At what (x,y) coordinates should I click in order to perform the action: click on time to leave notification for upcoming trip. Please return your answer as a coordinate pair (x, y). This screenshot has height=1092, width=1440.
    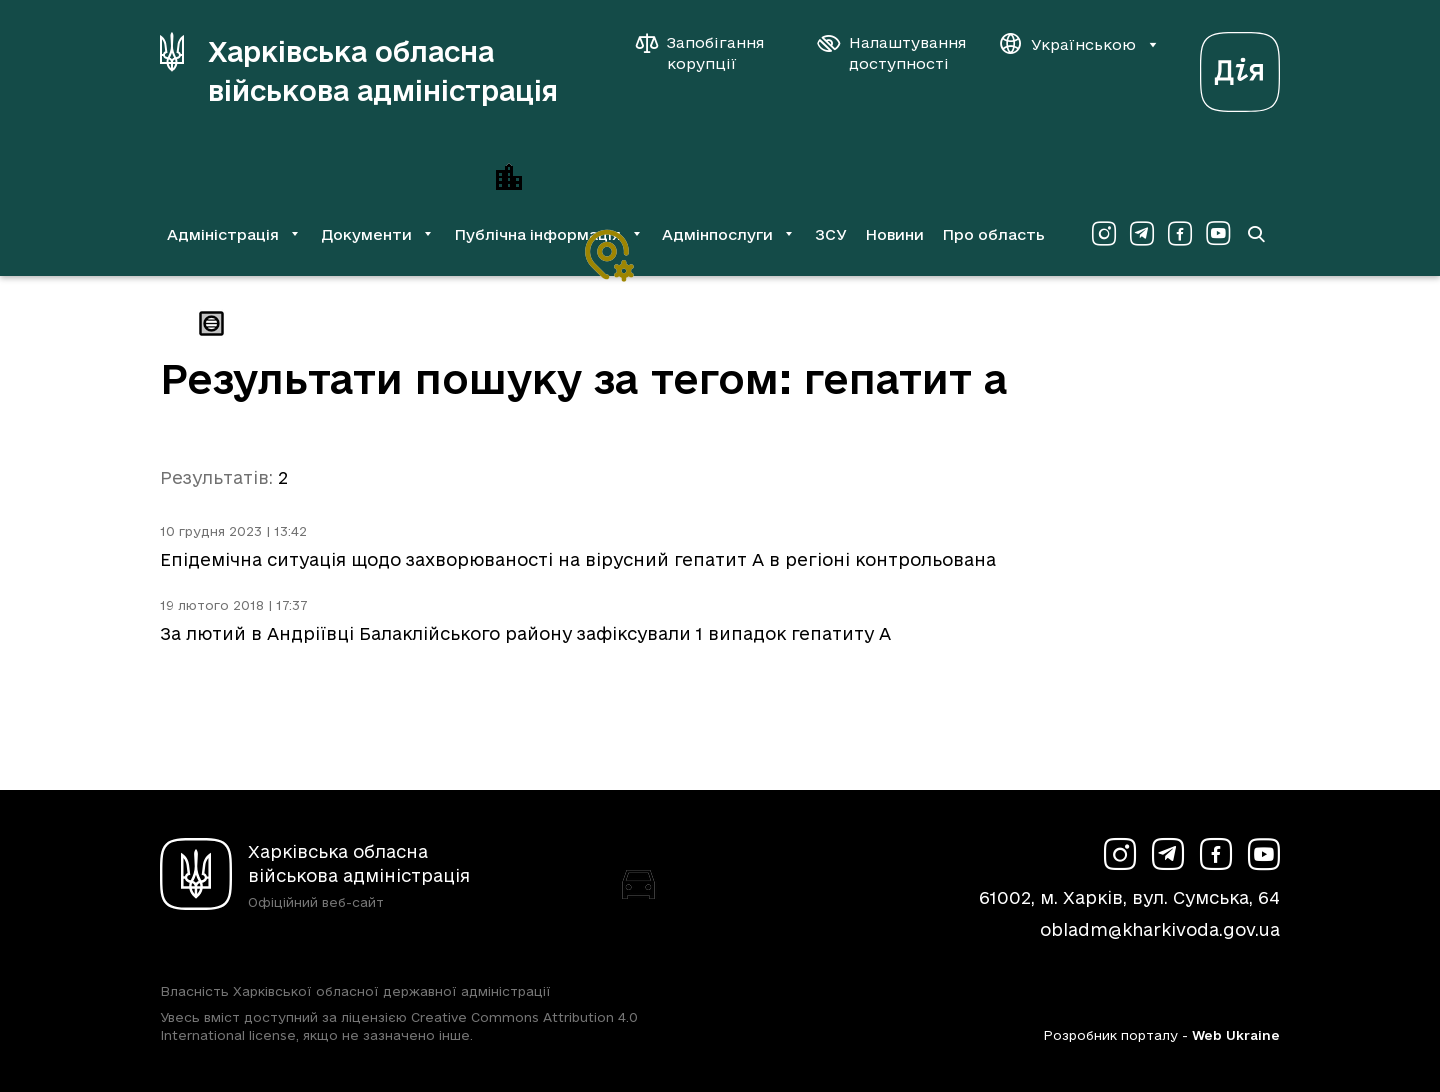
    Looking at the image, I should click on (638, 884).